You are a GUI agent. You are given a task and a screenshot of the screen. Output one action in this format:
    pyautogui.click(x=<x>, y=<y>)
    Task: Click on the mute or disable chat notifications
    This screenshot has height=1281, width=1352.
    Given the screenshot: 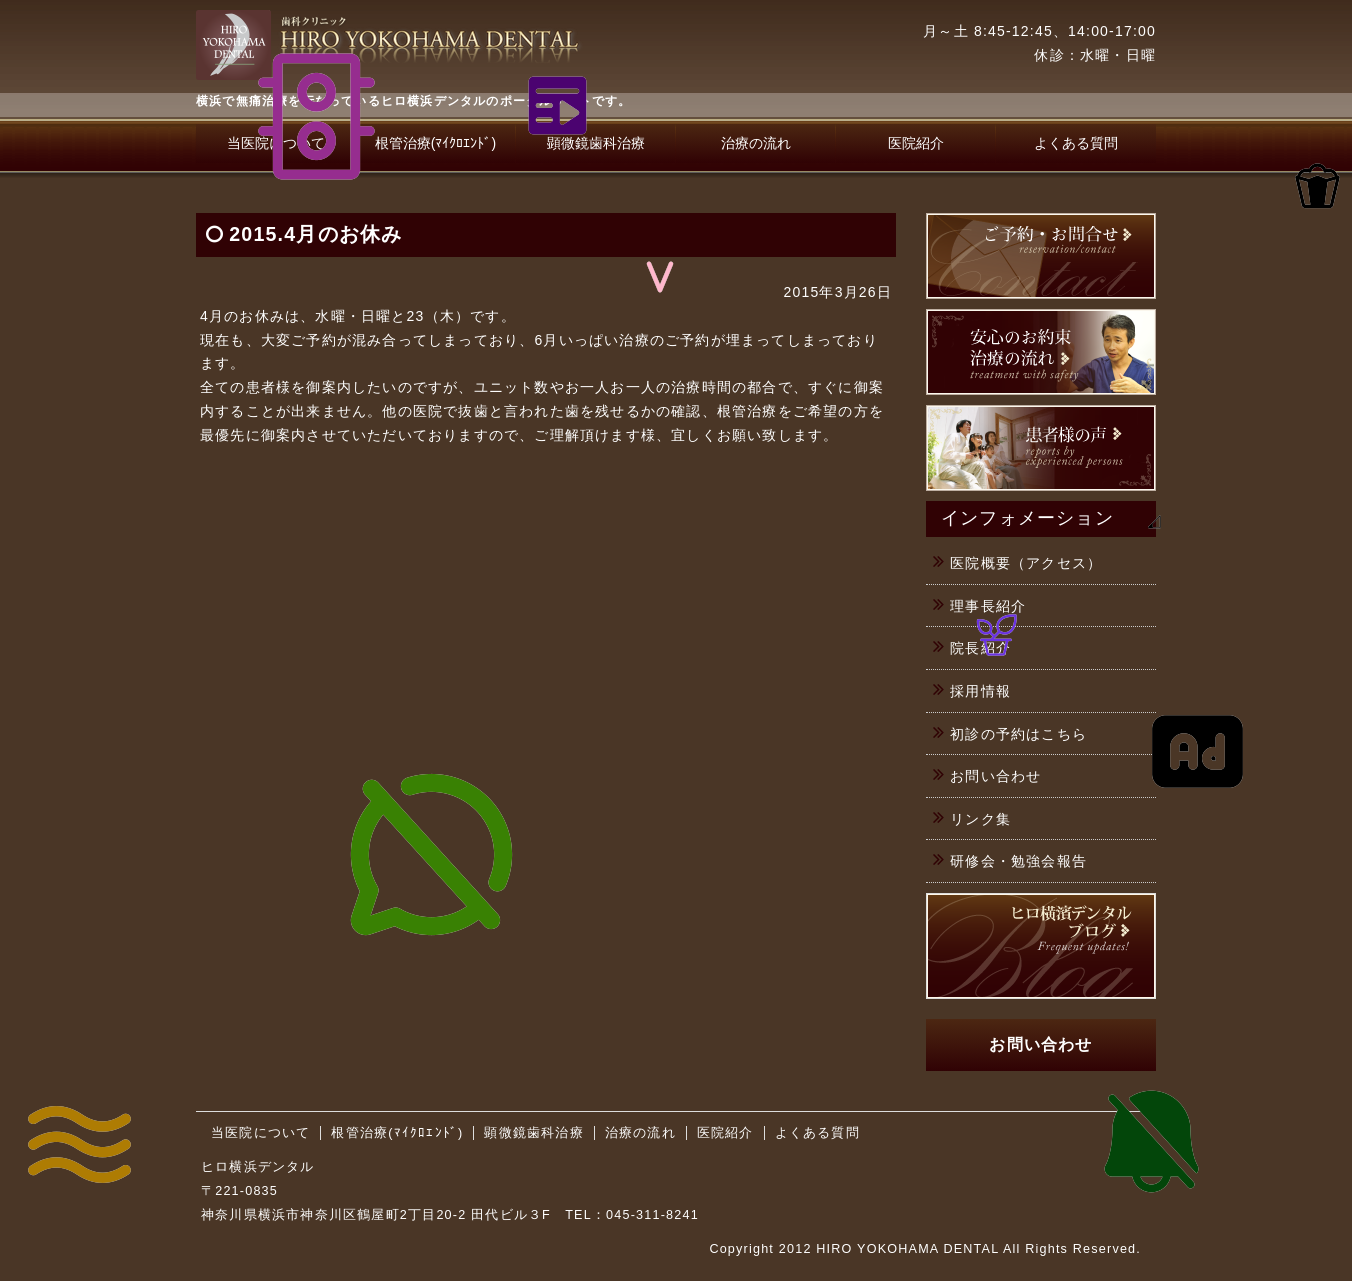 What is the action you would take?
    pyautogui.click(x=431, y=854)
    